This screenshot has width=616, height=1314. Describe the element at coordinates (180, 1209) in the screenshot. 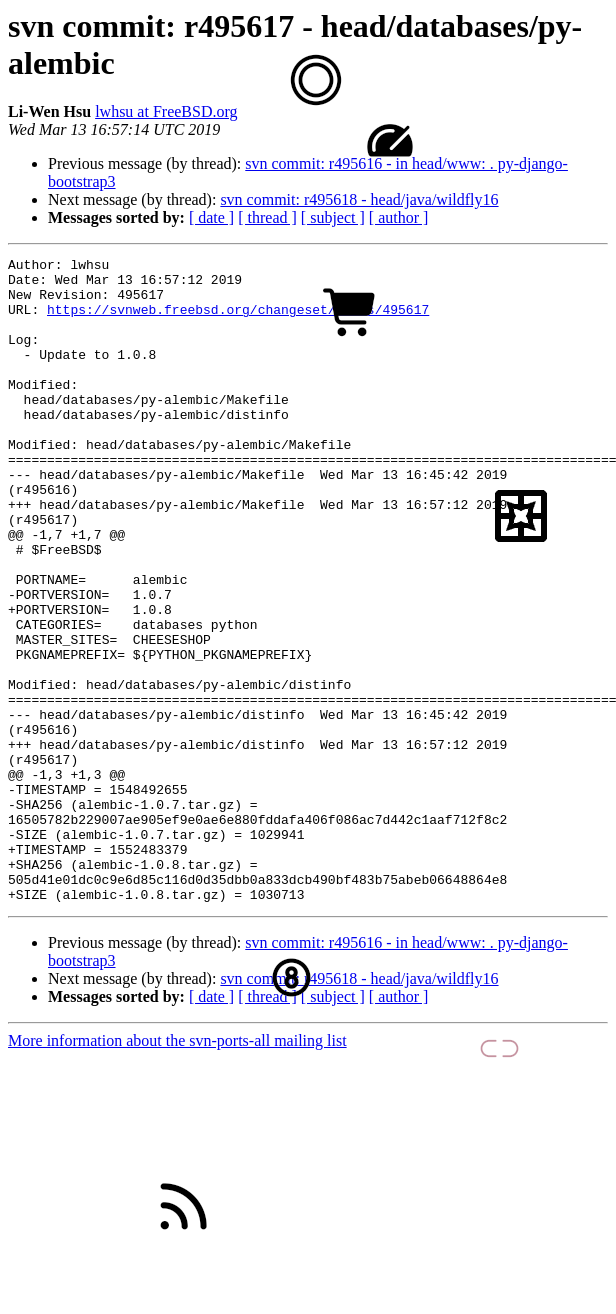

I see `subscribe to RSS feed` at that location.